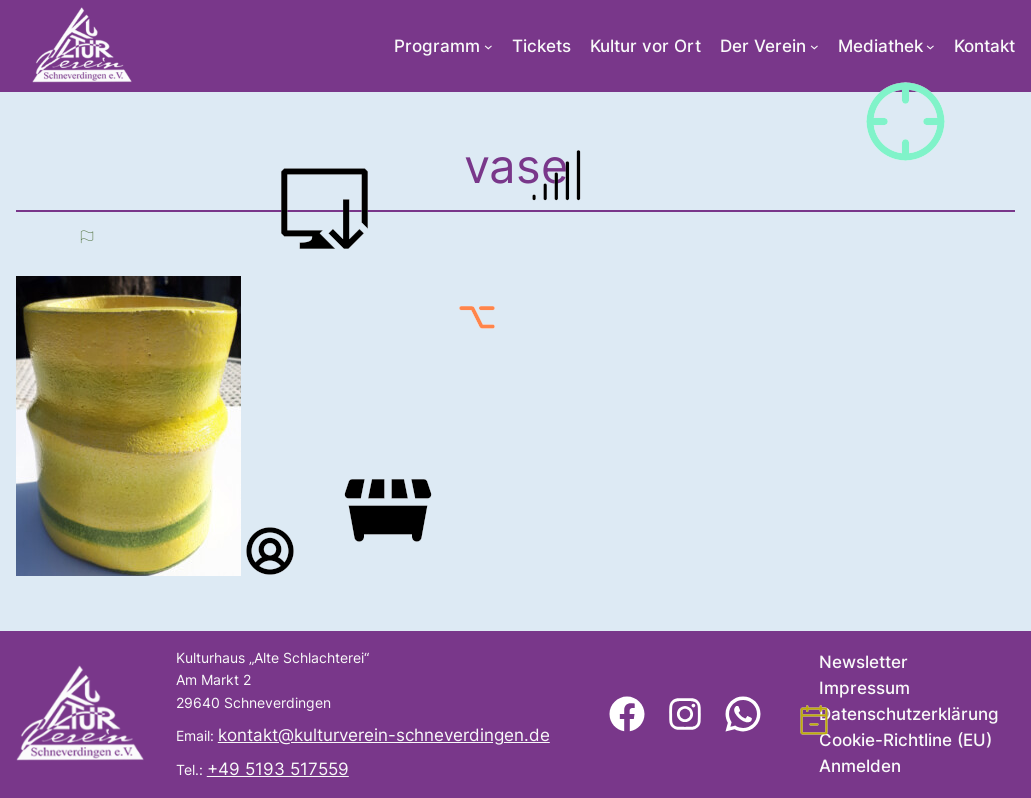  I want to click on remove an event from calendar, so click(814, 721).